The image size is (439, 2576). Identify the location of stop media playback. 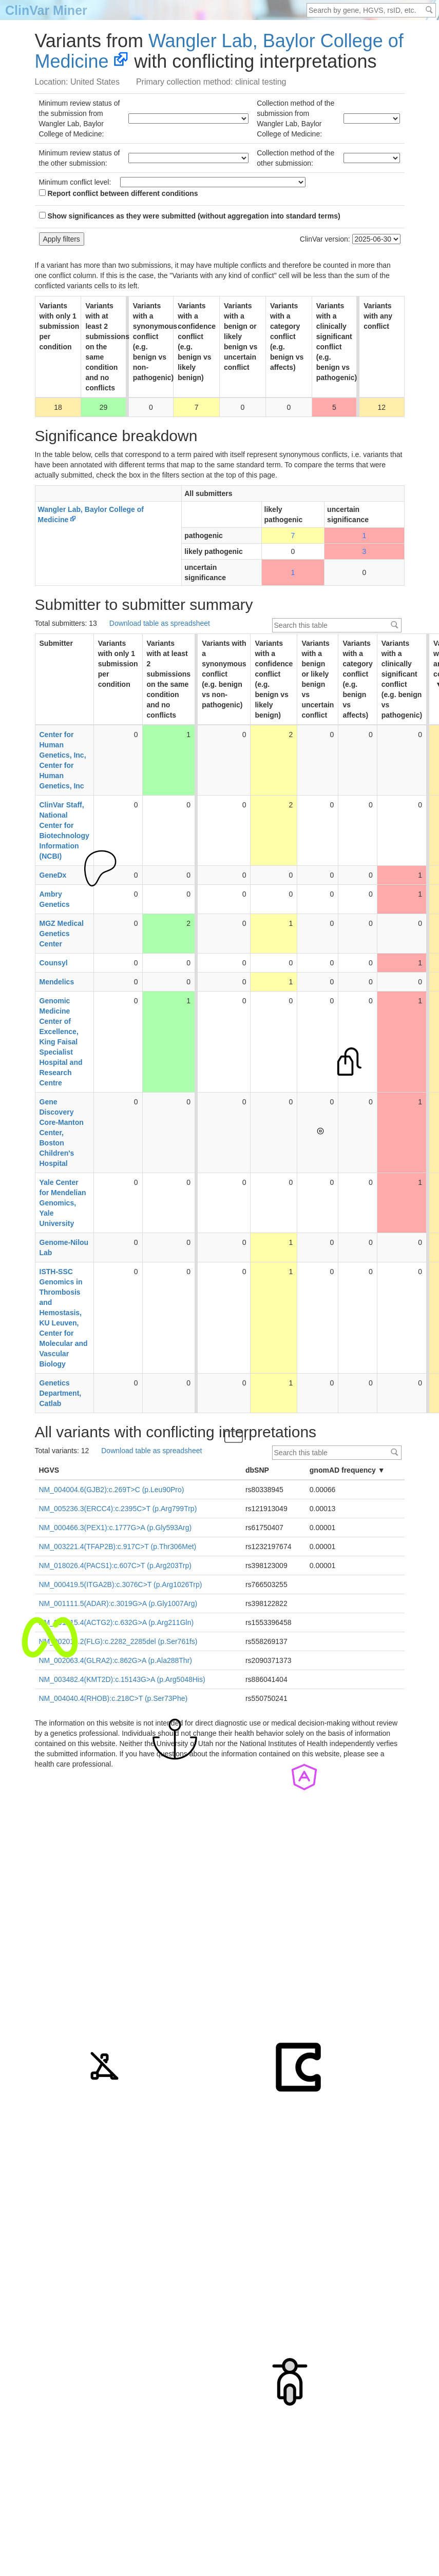
(320, 1131).